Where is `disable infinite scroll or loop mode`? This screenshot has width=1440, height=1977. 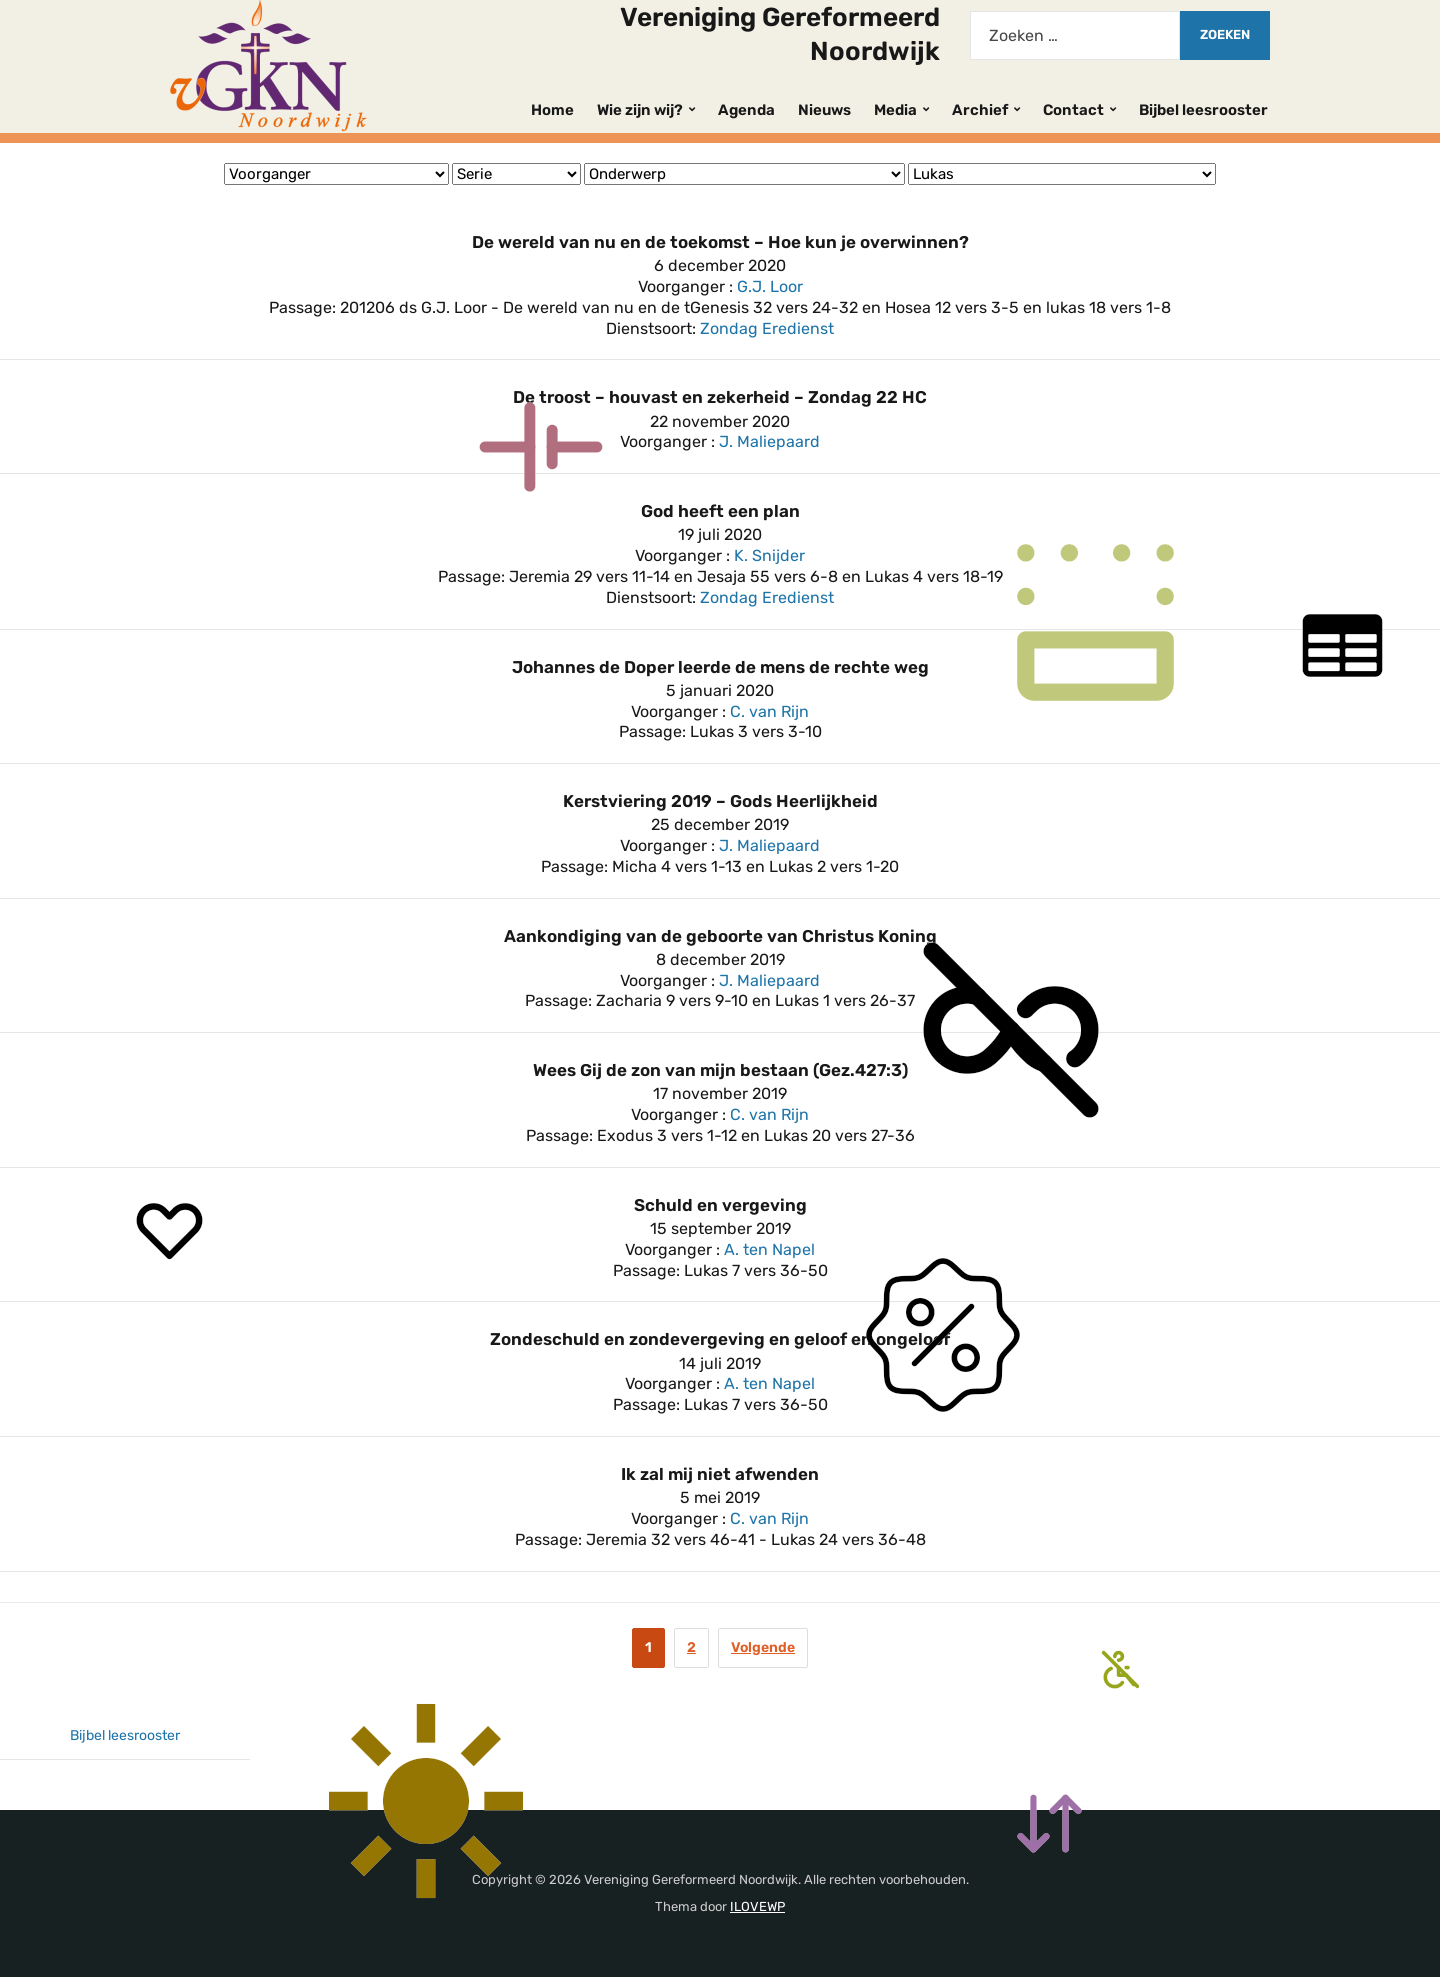
disable infinite scroll or loop mode is located at coordinates (1011, 1030).